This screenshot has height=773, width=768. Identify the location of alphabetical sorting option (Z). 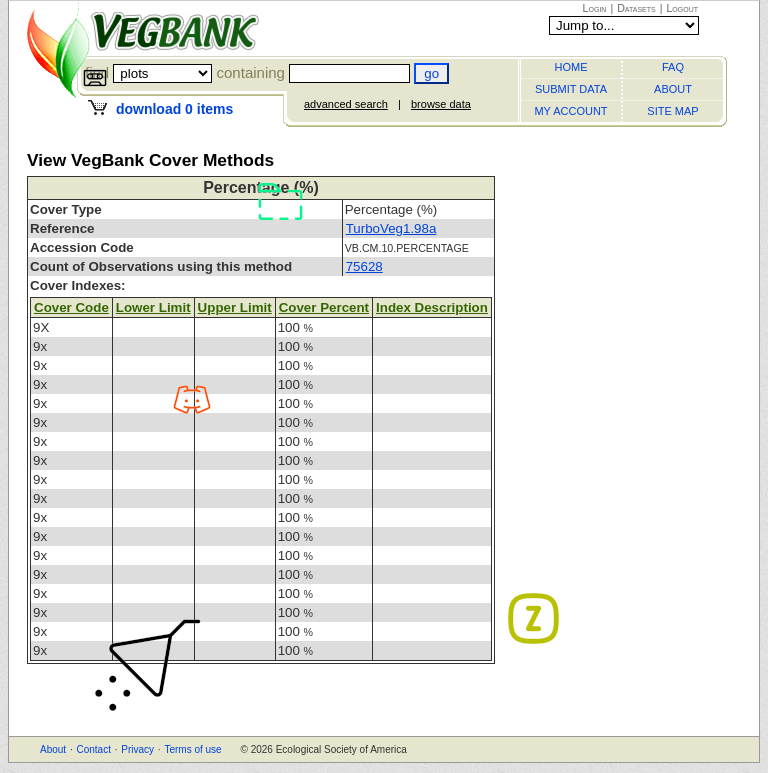
(533, 618).